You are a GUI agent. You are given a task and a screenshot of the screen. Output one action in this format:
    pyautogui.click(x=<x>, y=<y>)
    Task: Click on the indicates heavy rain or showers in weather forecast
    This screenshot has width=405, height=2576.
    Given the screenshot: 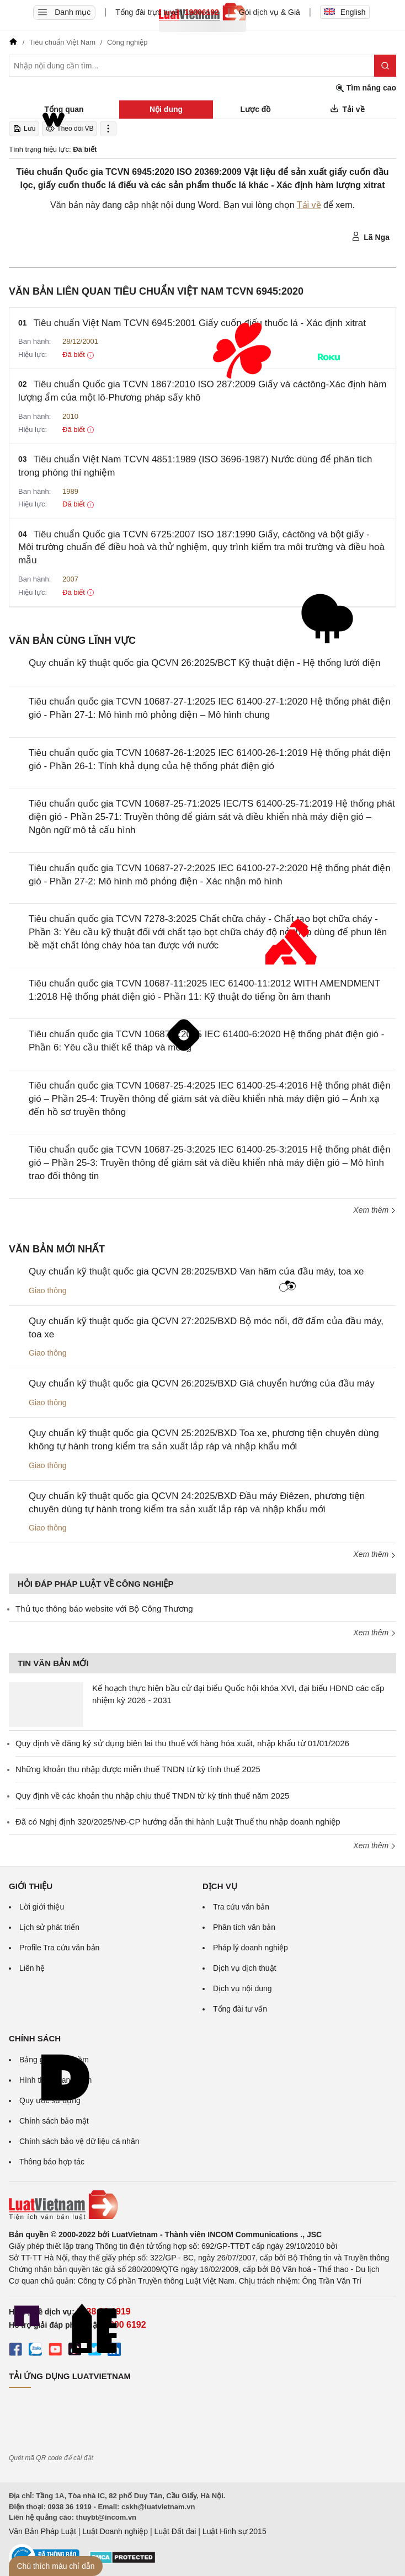 What is the action you would take?
    pyautogui.click(x=327, y=617)
    